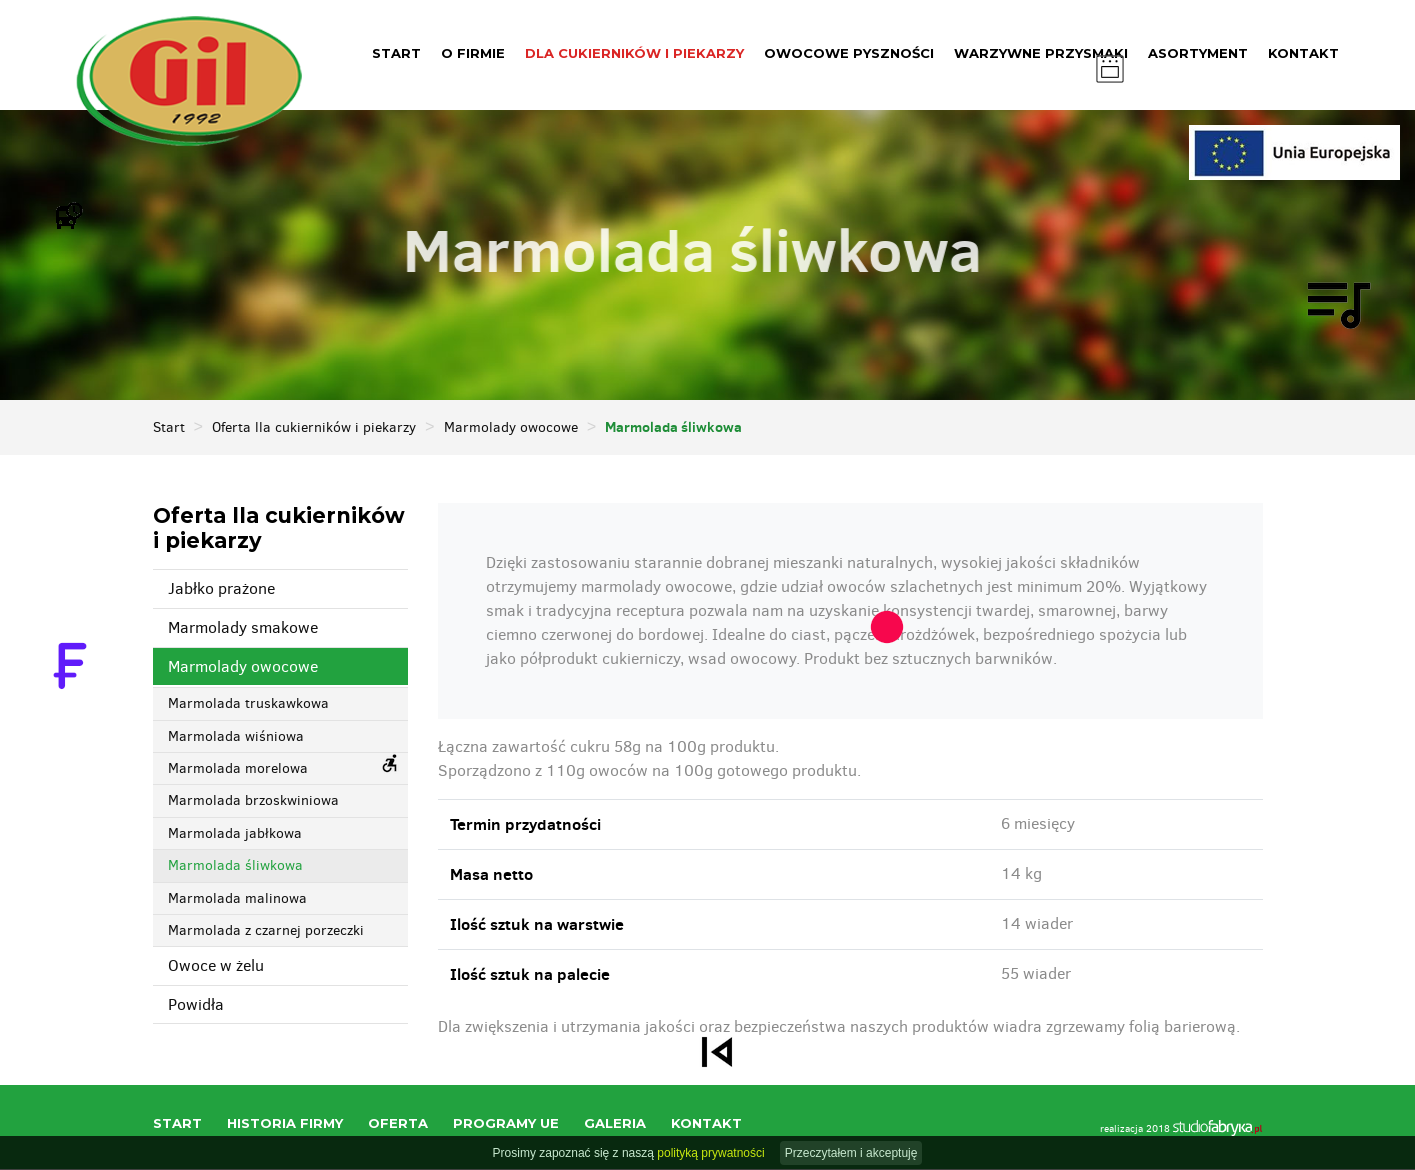  I want to click on indicates an unread notification or new item, so click(887, 627).